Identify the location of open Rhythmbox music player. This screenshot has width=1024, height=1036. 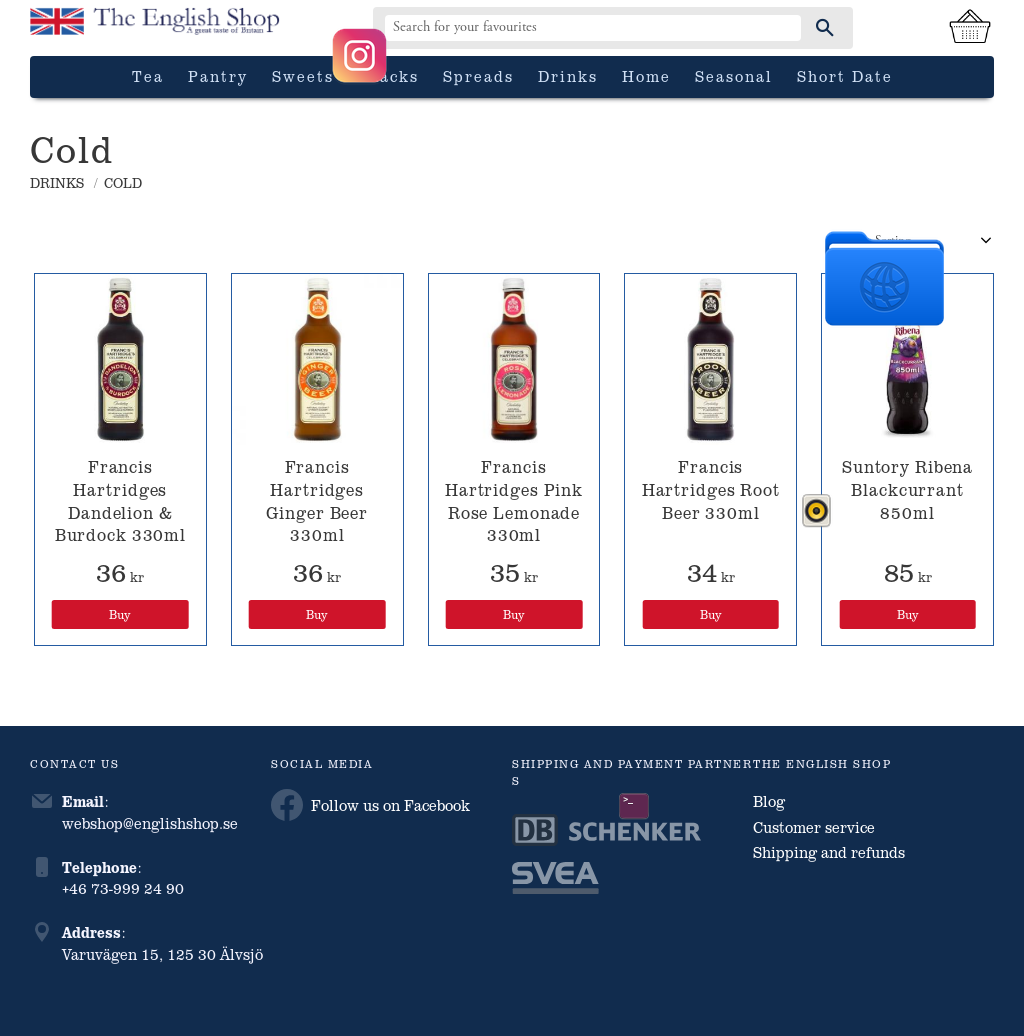
(816, 510).